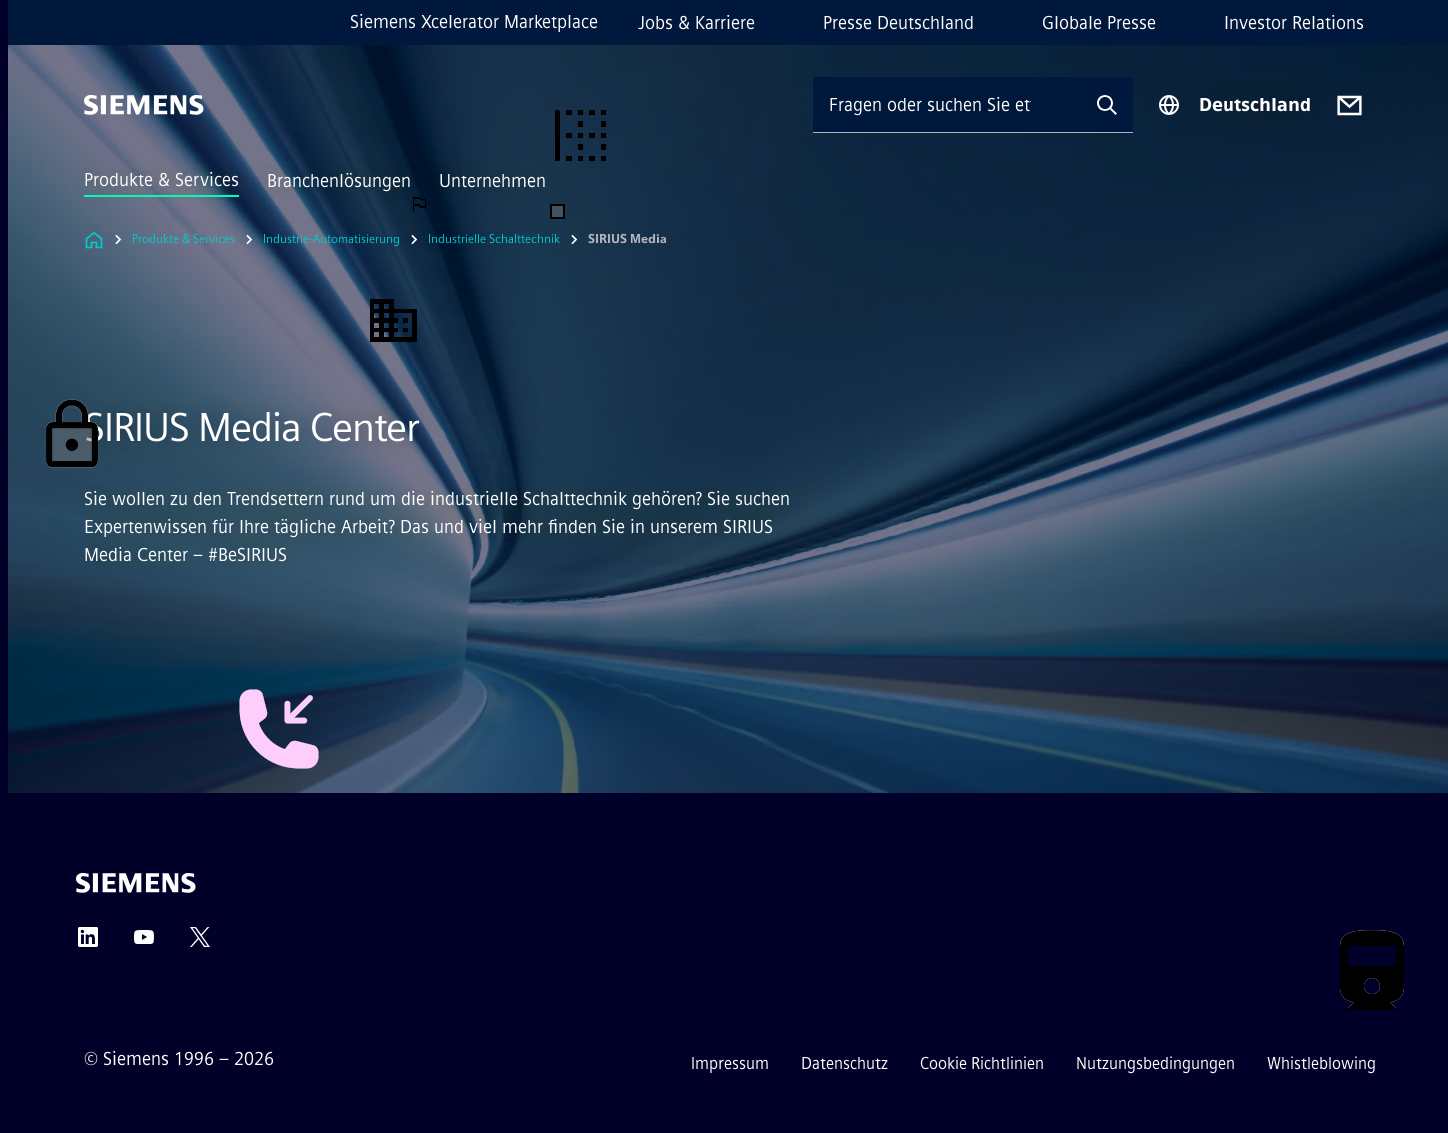  Describe the element at coordinates (557, 211) in the screenshot. I see `stop media playback` at that location.